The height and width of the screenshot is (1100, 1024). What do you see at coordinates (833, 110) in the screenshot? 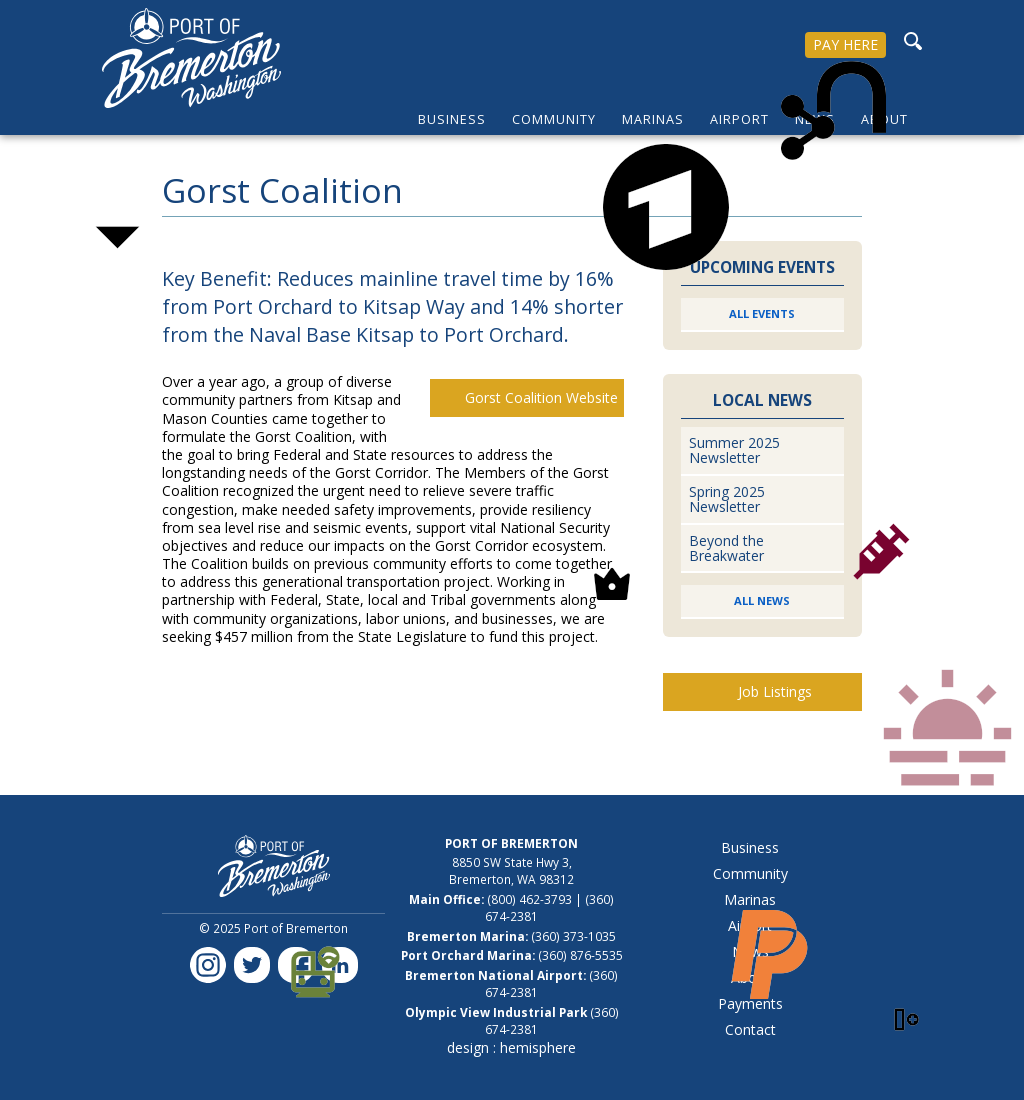
I see `neo4j graph database logo` at bounding box center [833, 110].